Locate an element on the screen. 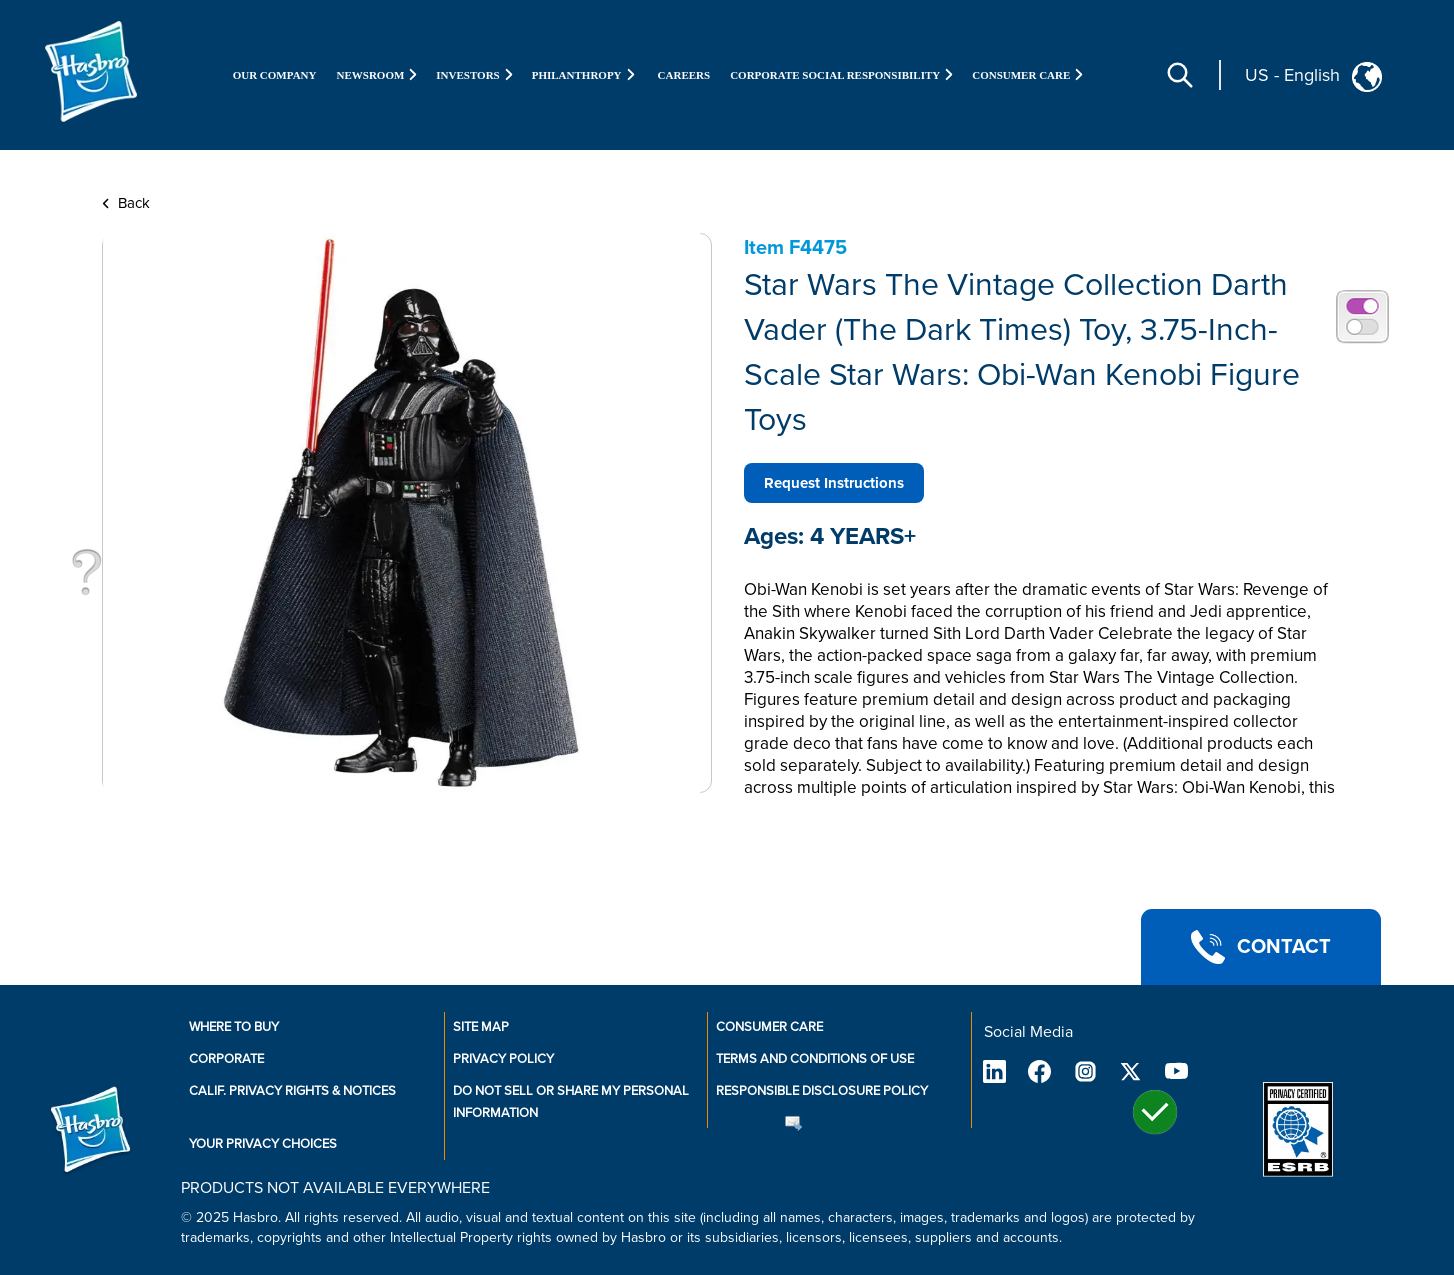 The width and height of the screenshot is (1454, 1275). open system settings or preferences is located at coordinates (1362, 316).